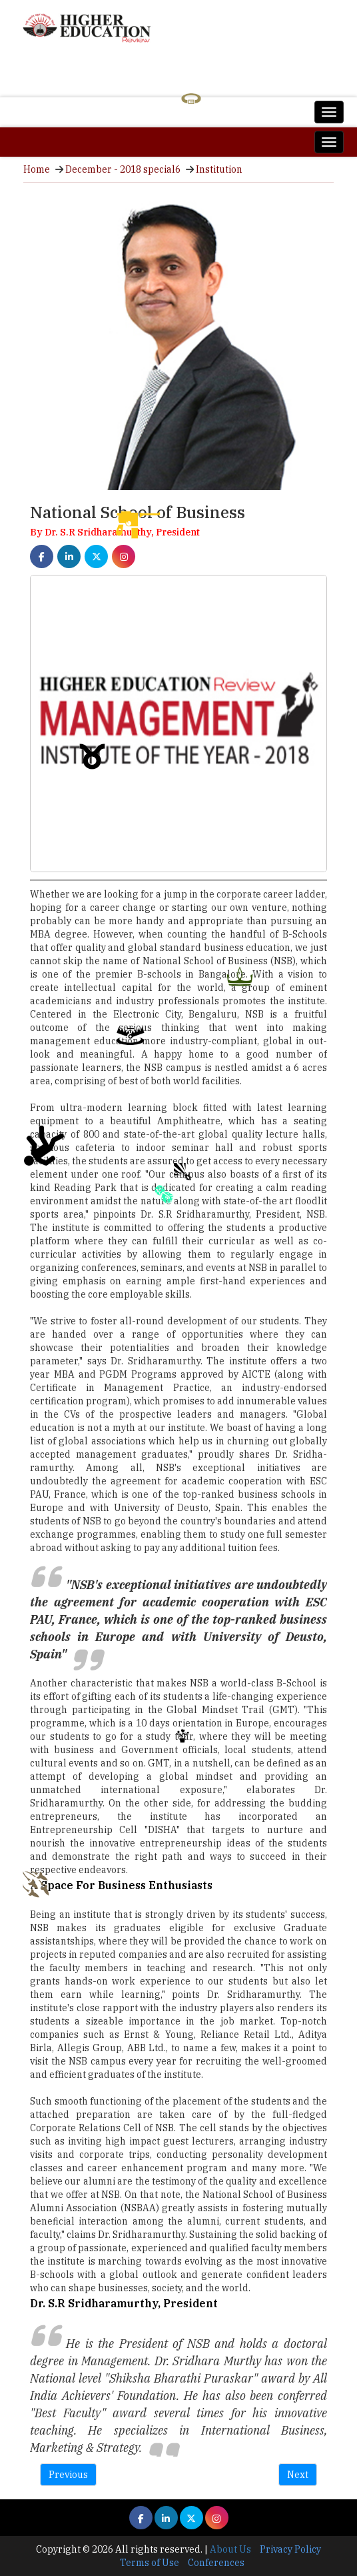 The width and height of the screenshot is (357, 2576). I want to click on trap or hazard indicator in a game interface, so click(130, 1032).